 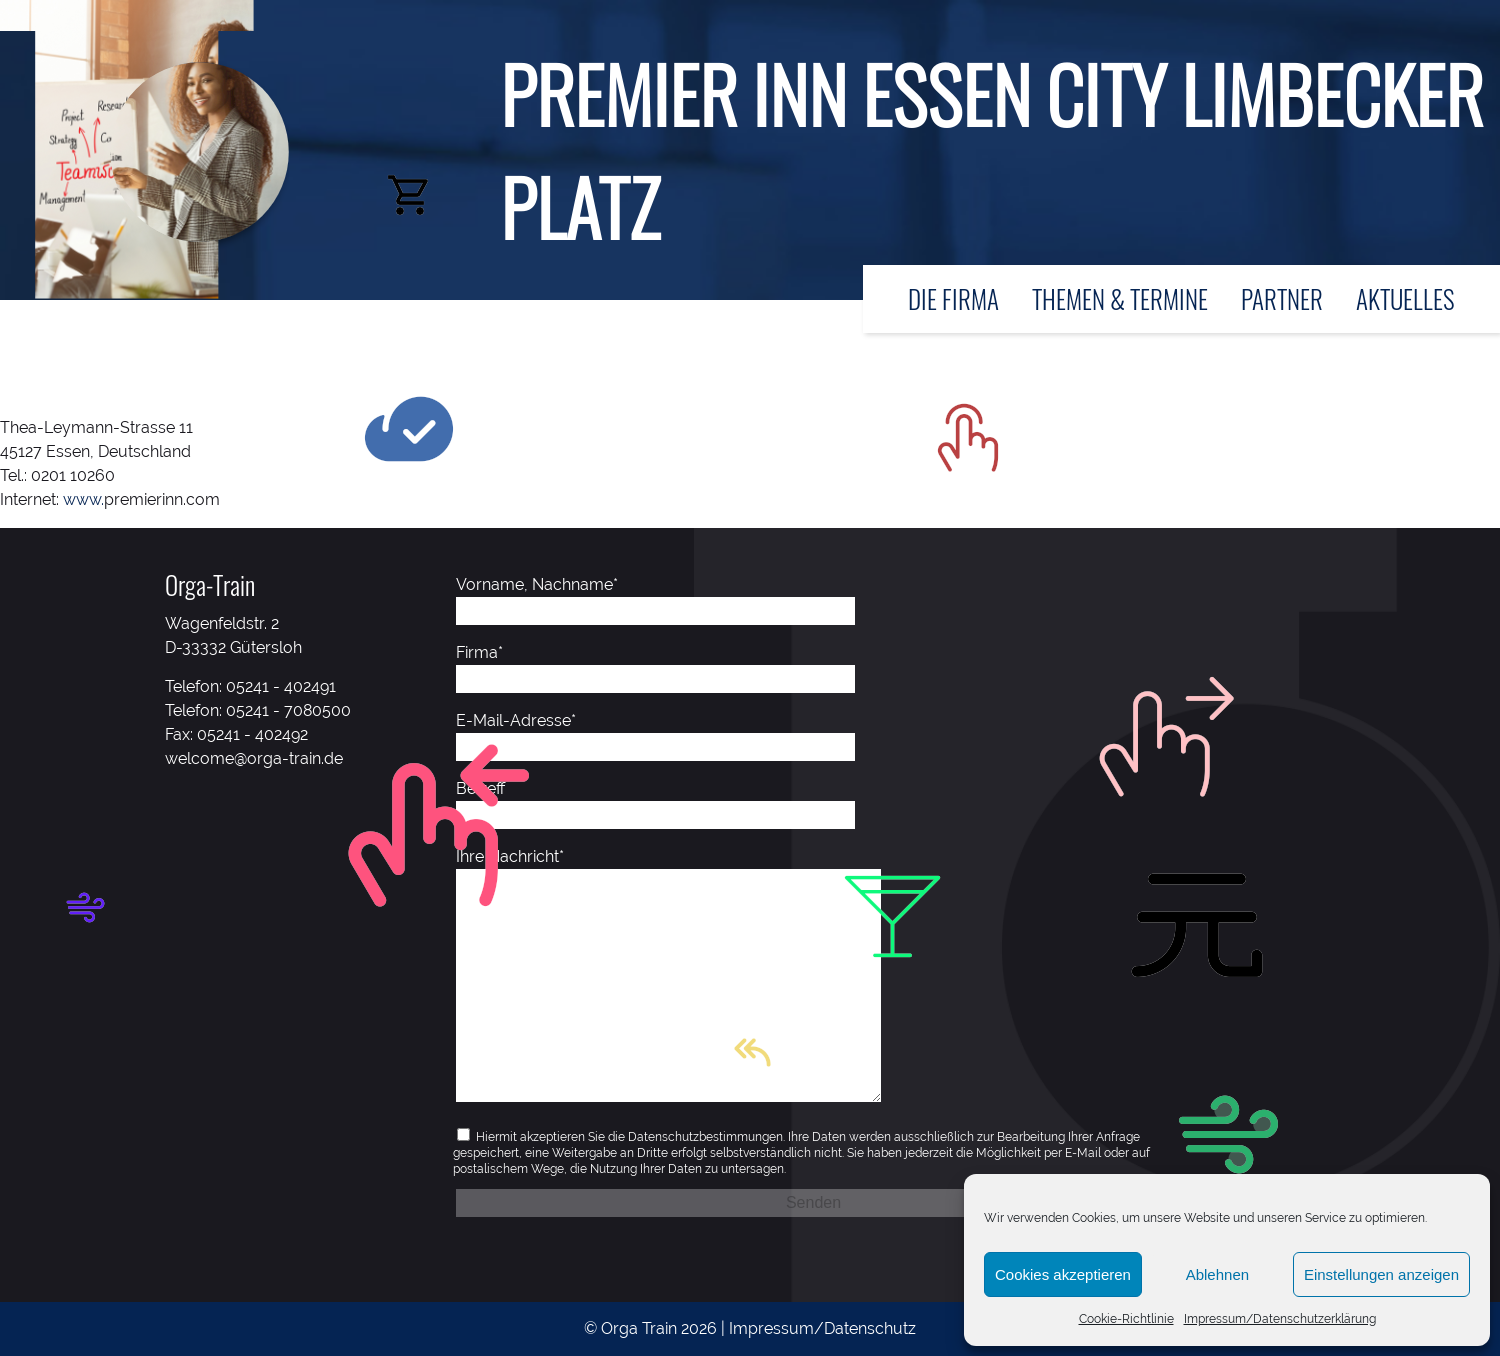 I want to click on view your shopping cart, so click(x=410, y=195).